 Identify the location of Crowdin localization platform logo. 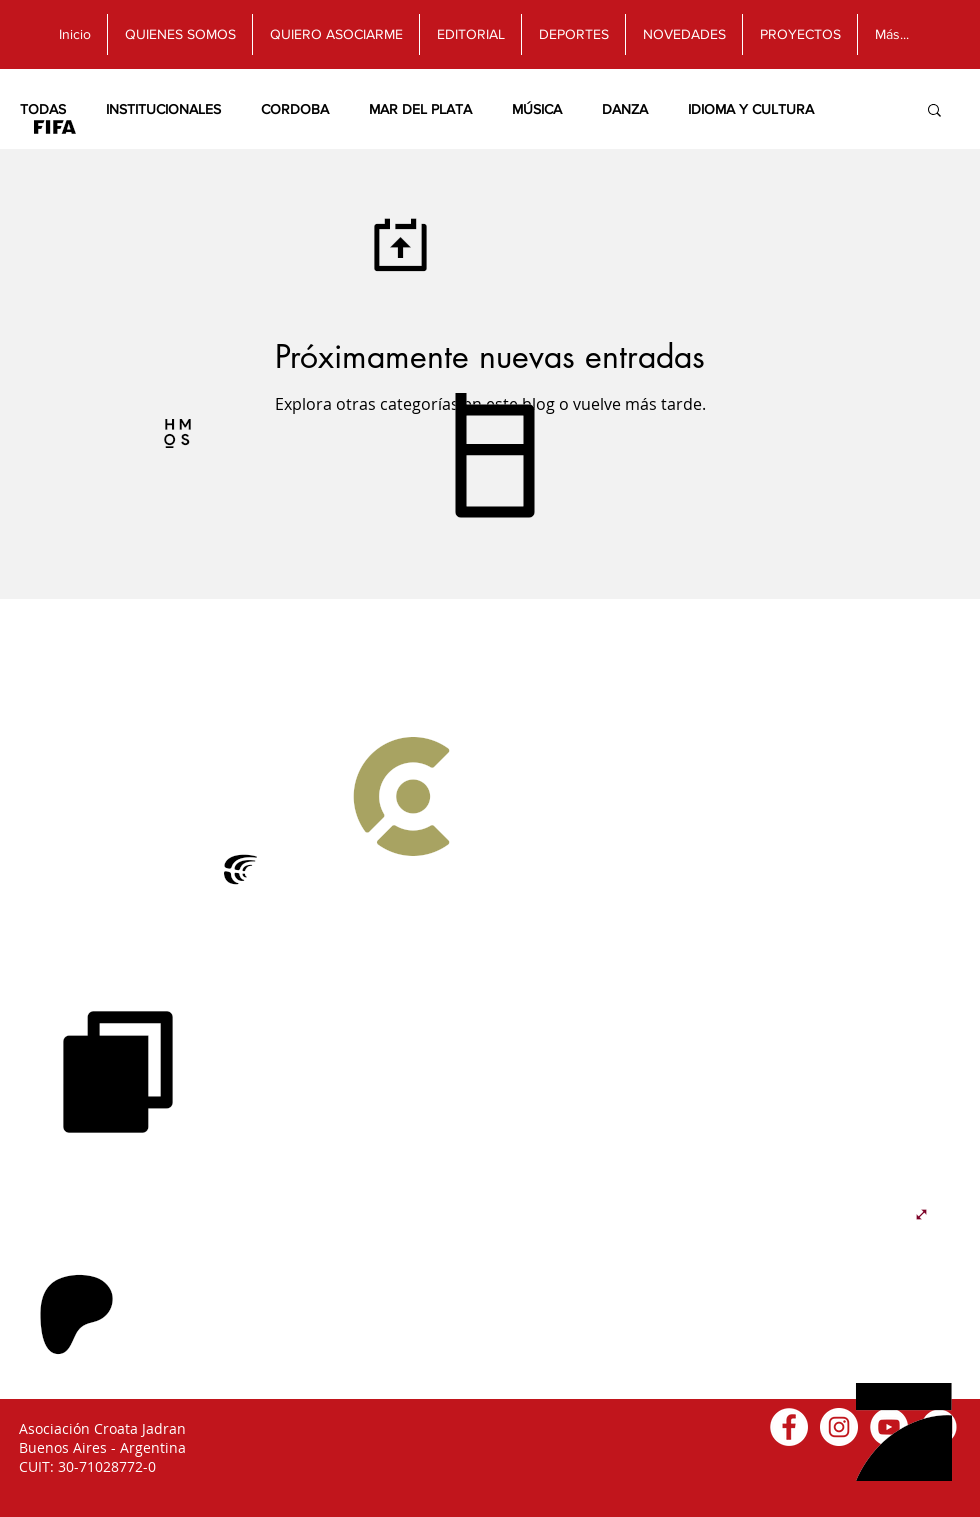
(240, 869).